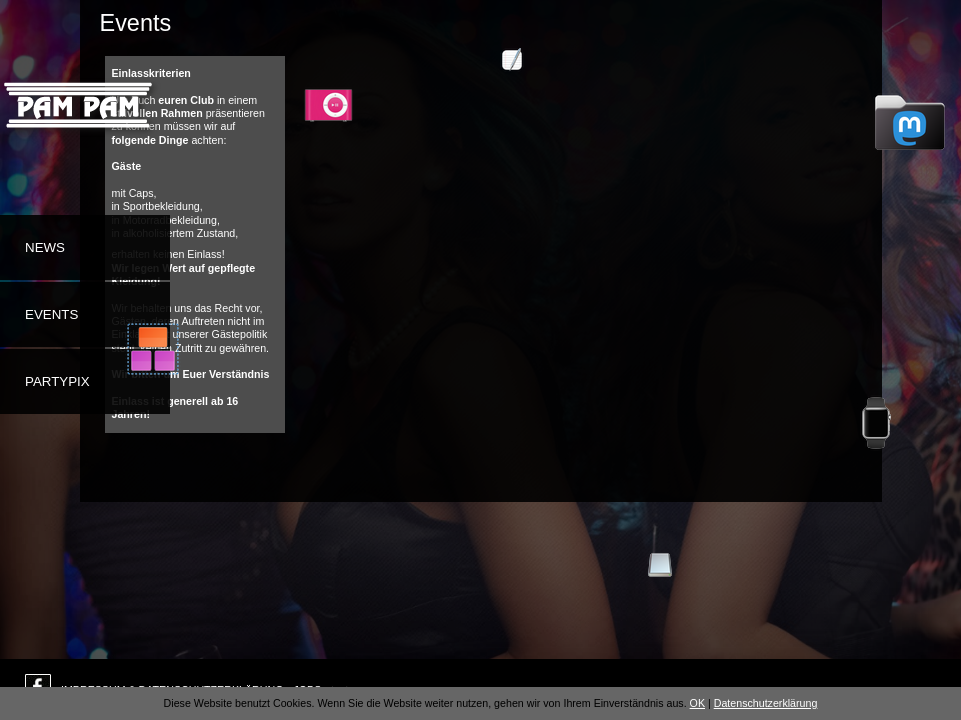  What do you see at coordinates (660, 565) in the screenshot?
I see `removable storage device connected` at bounding box center [660, 565].